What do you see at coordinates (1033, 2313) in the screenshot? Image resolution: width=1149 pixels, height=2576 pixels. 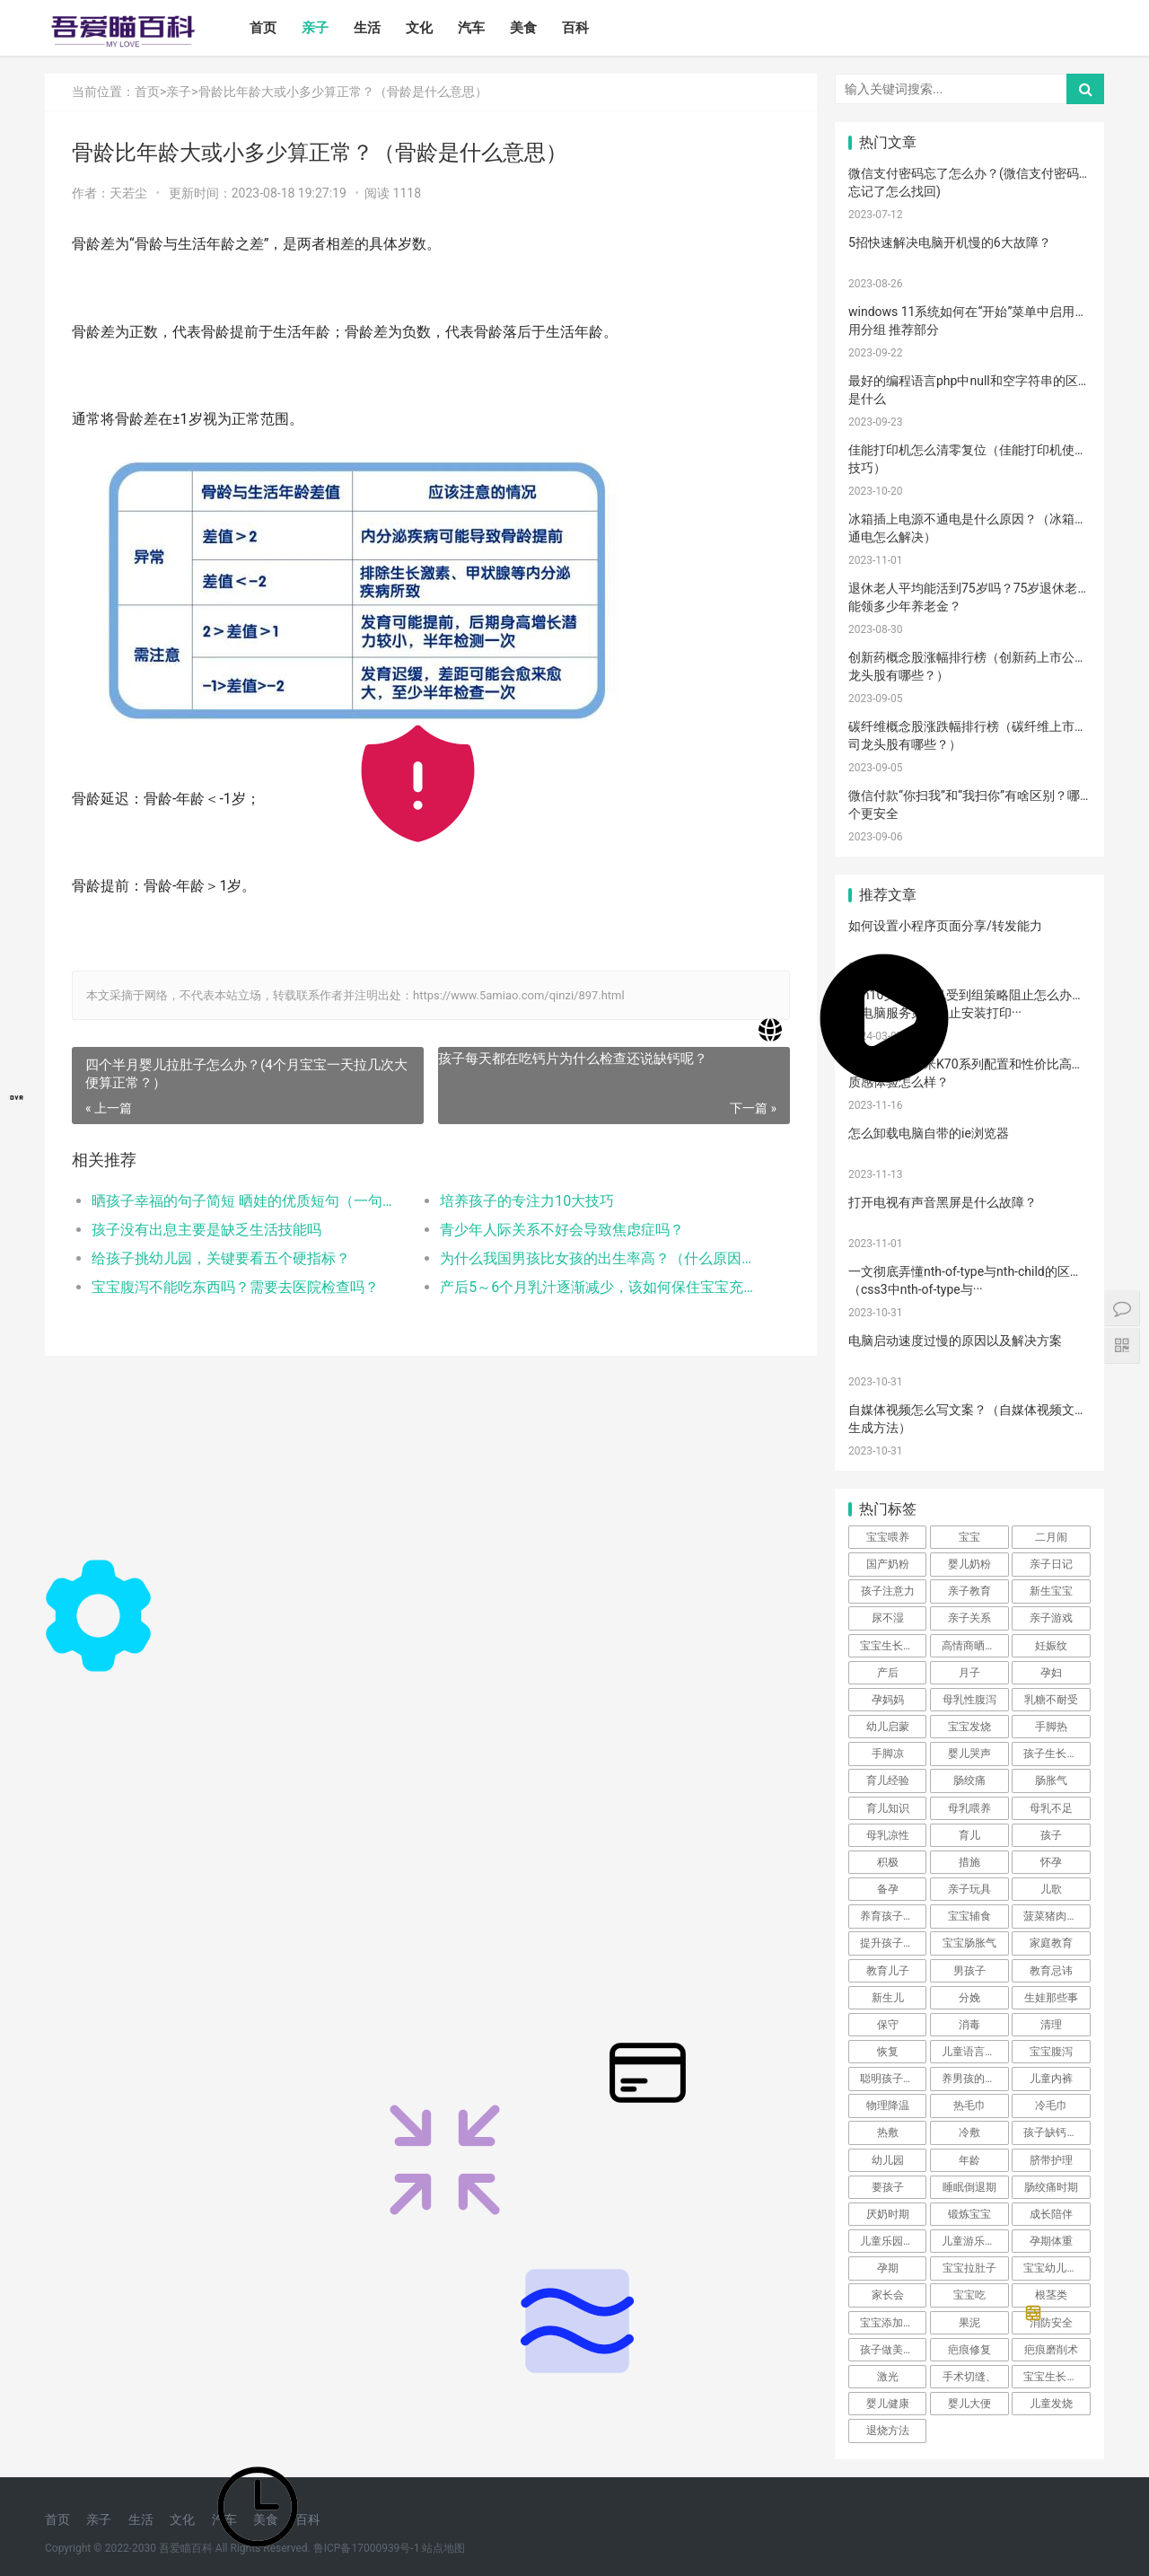 I see `view wall or barrier settings` at bounding box center [1033, 2313].